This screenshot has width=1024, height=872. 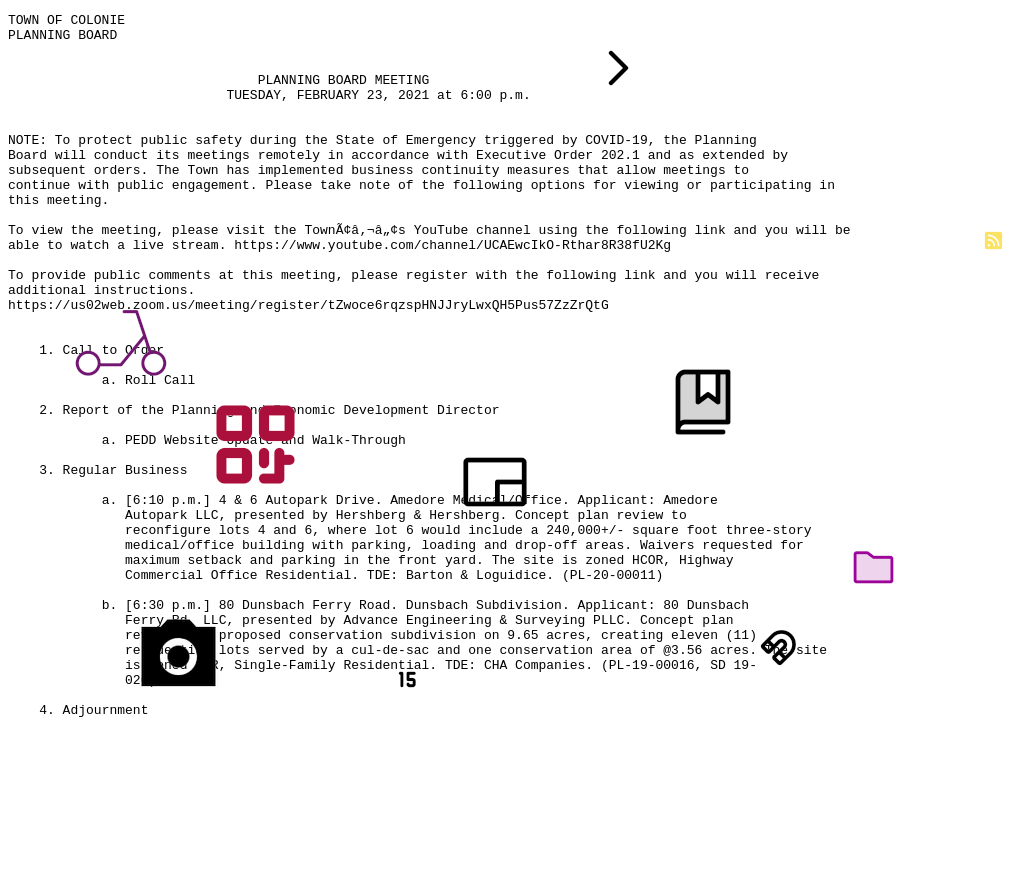 I want to click on take a photo, so click(x=178, y=656).